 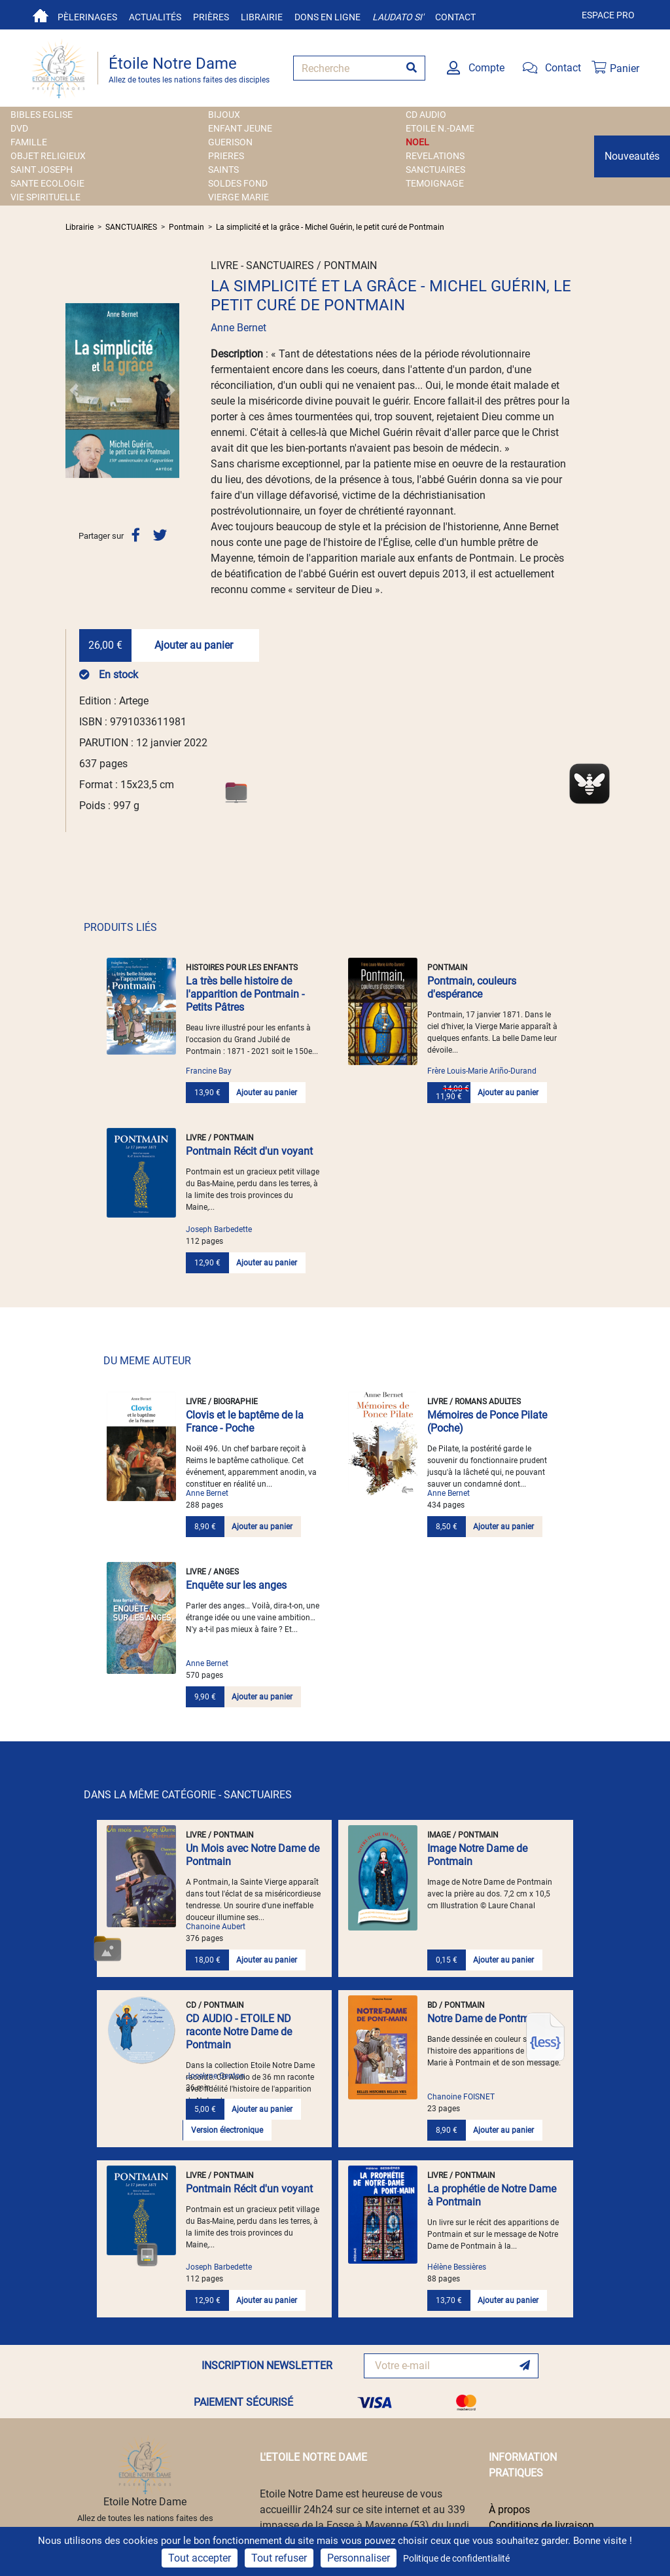 What do you see at coordinates (107, 1948) in the screenshot?
I see `open your pictures folder` at bounding box center [107, 1948].